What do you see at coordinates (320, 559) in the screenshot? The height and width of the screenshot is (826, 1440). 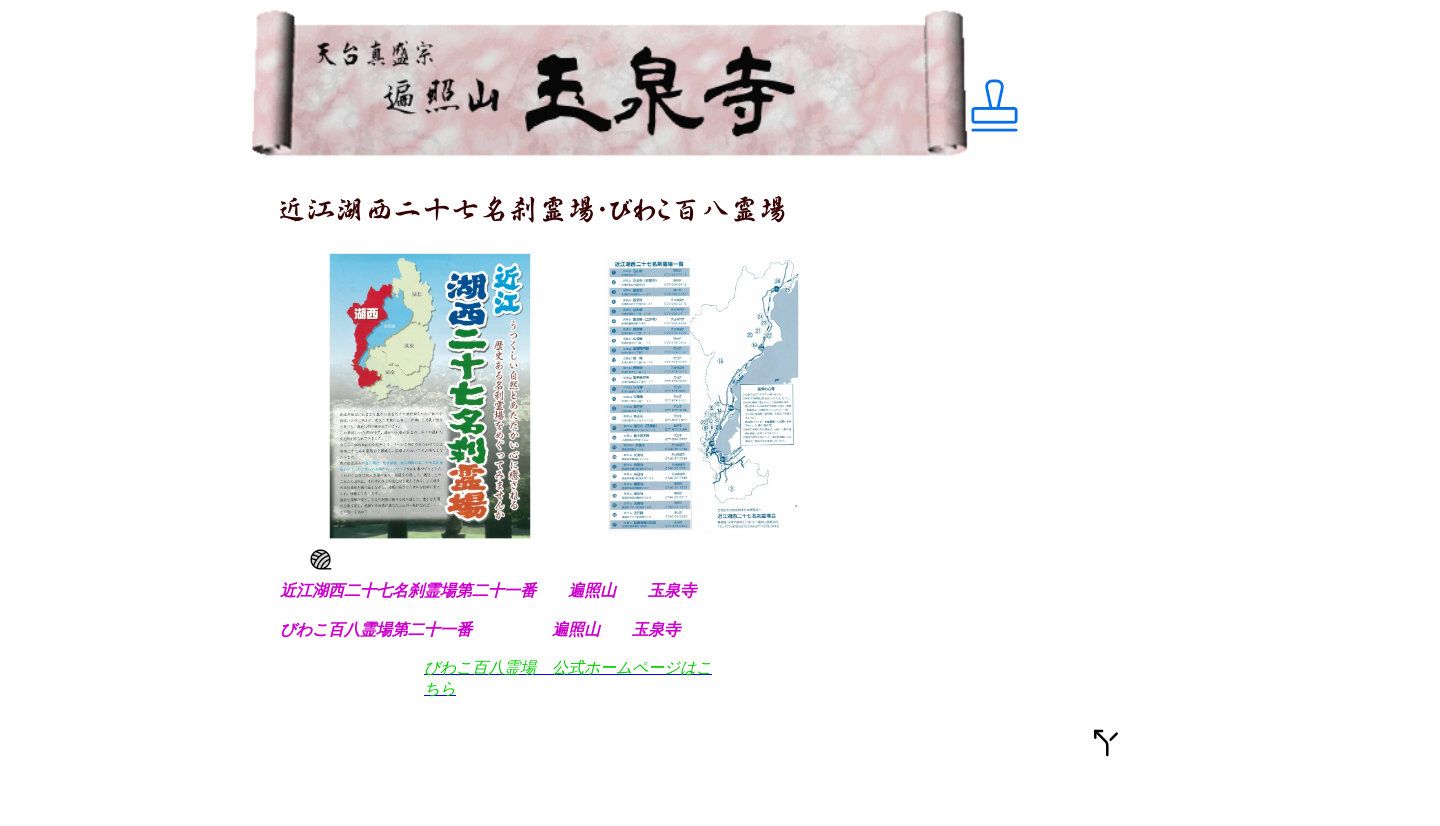 I see `craft or knitting-related feature` at bounding box center [320, 559].